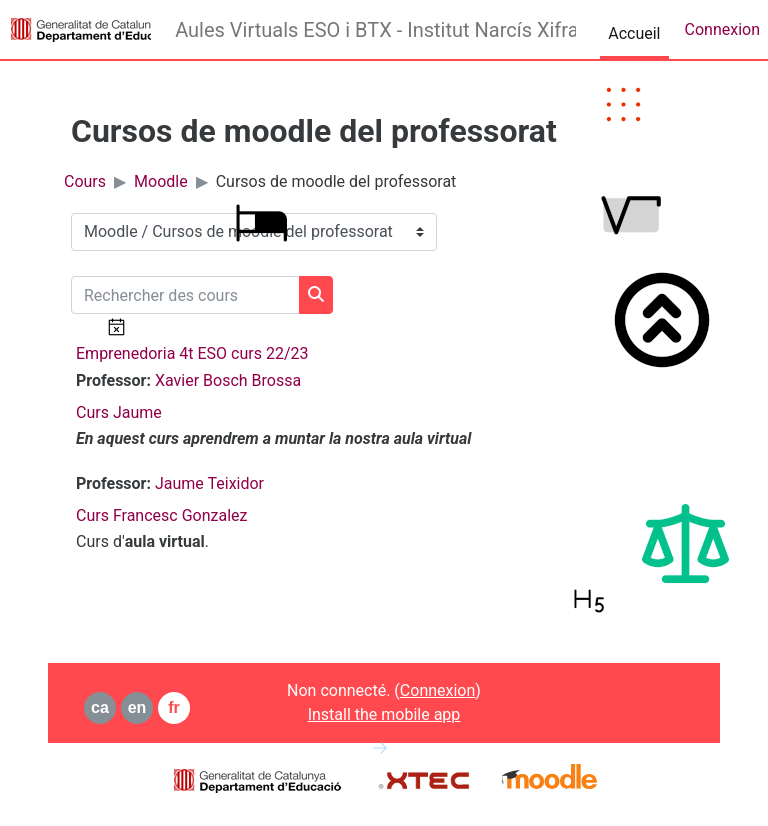 The height and width of the screenshot is (826, 768). Describe the element at coordinates (685, 543) in the screenshot. I see `access legal or terms of service settings` at that location.